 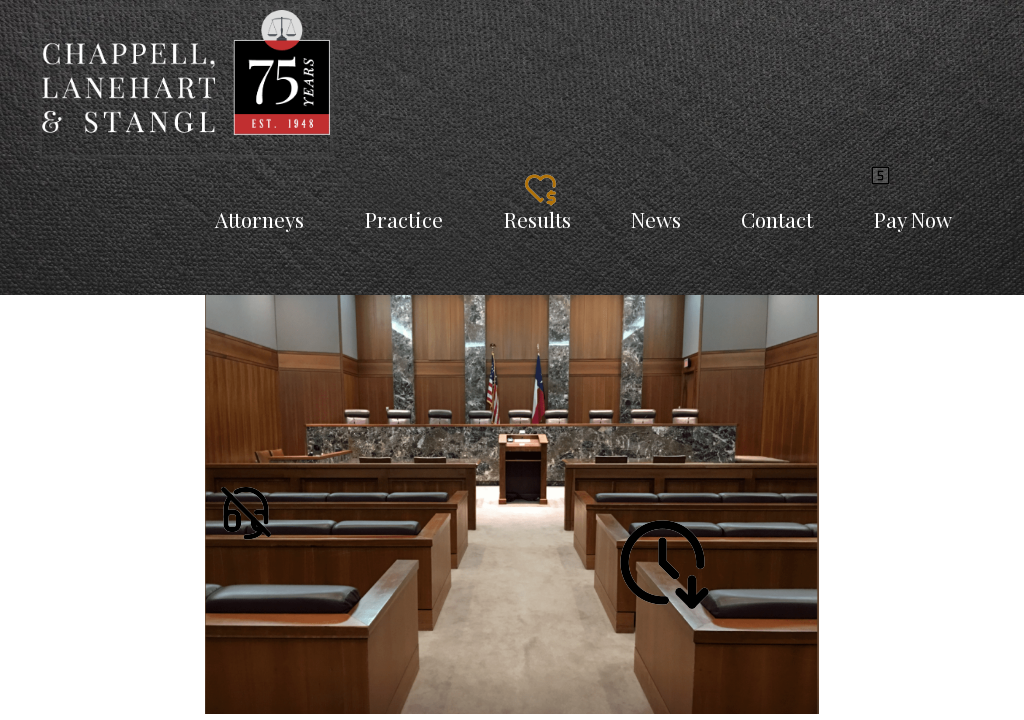 I want to click on download or export time/schedule data, so click(x=662, y=562).